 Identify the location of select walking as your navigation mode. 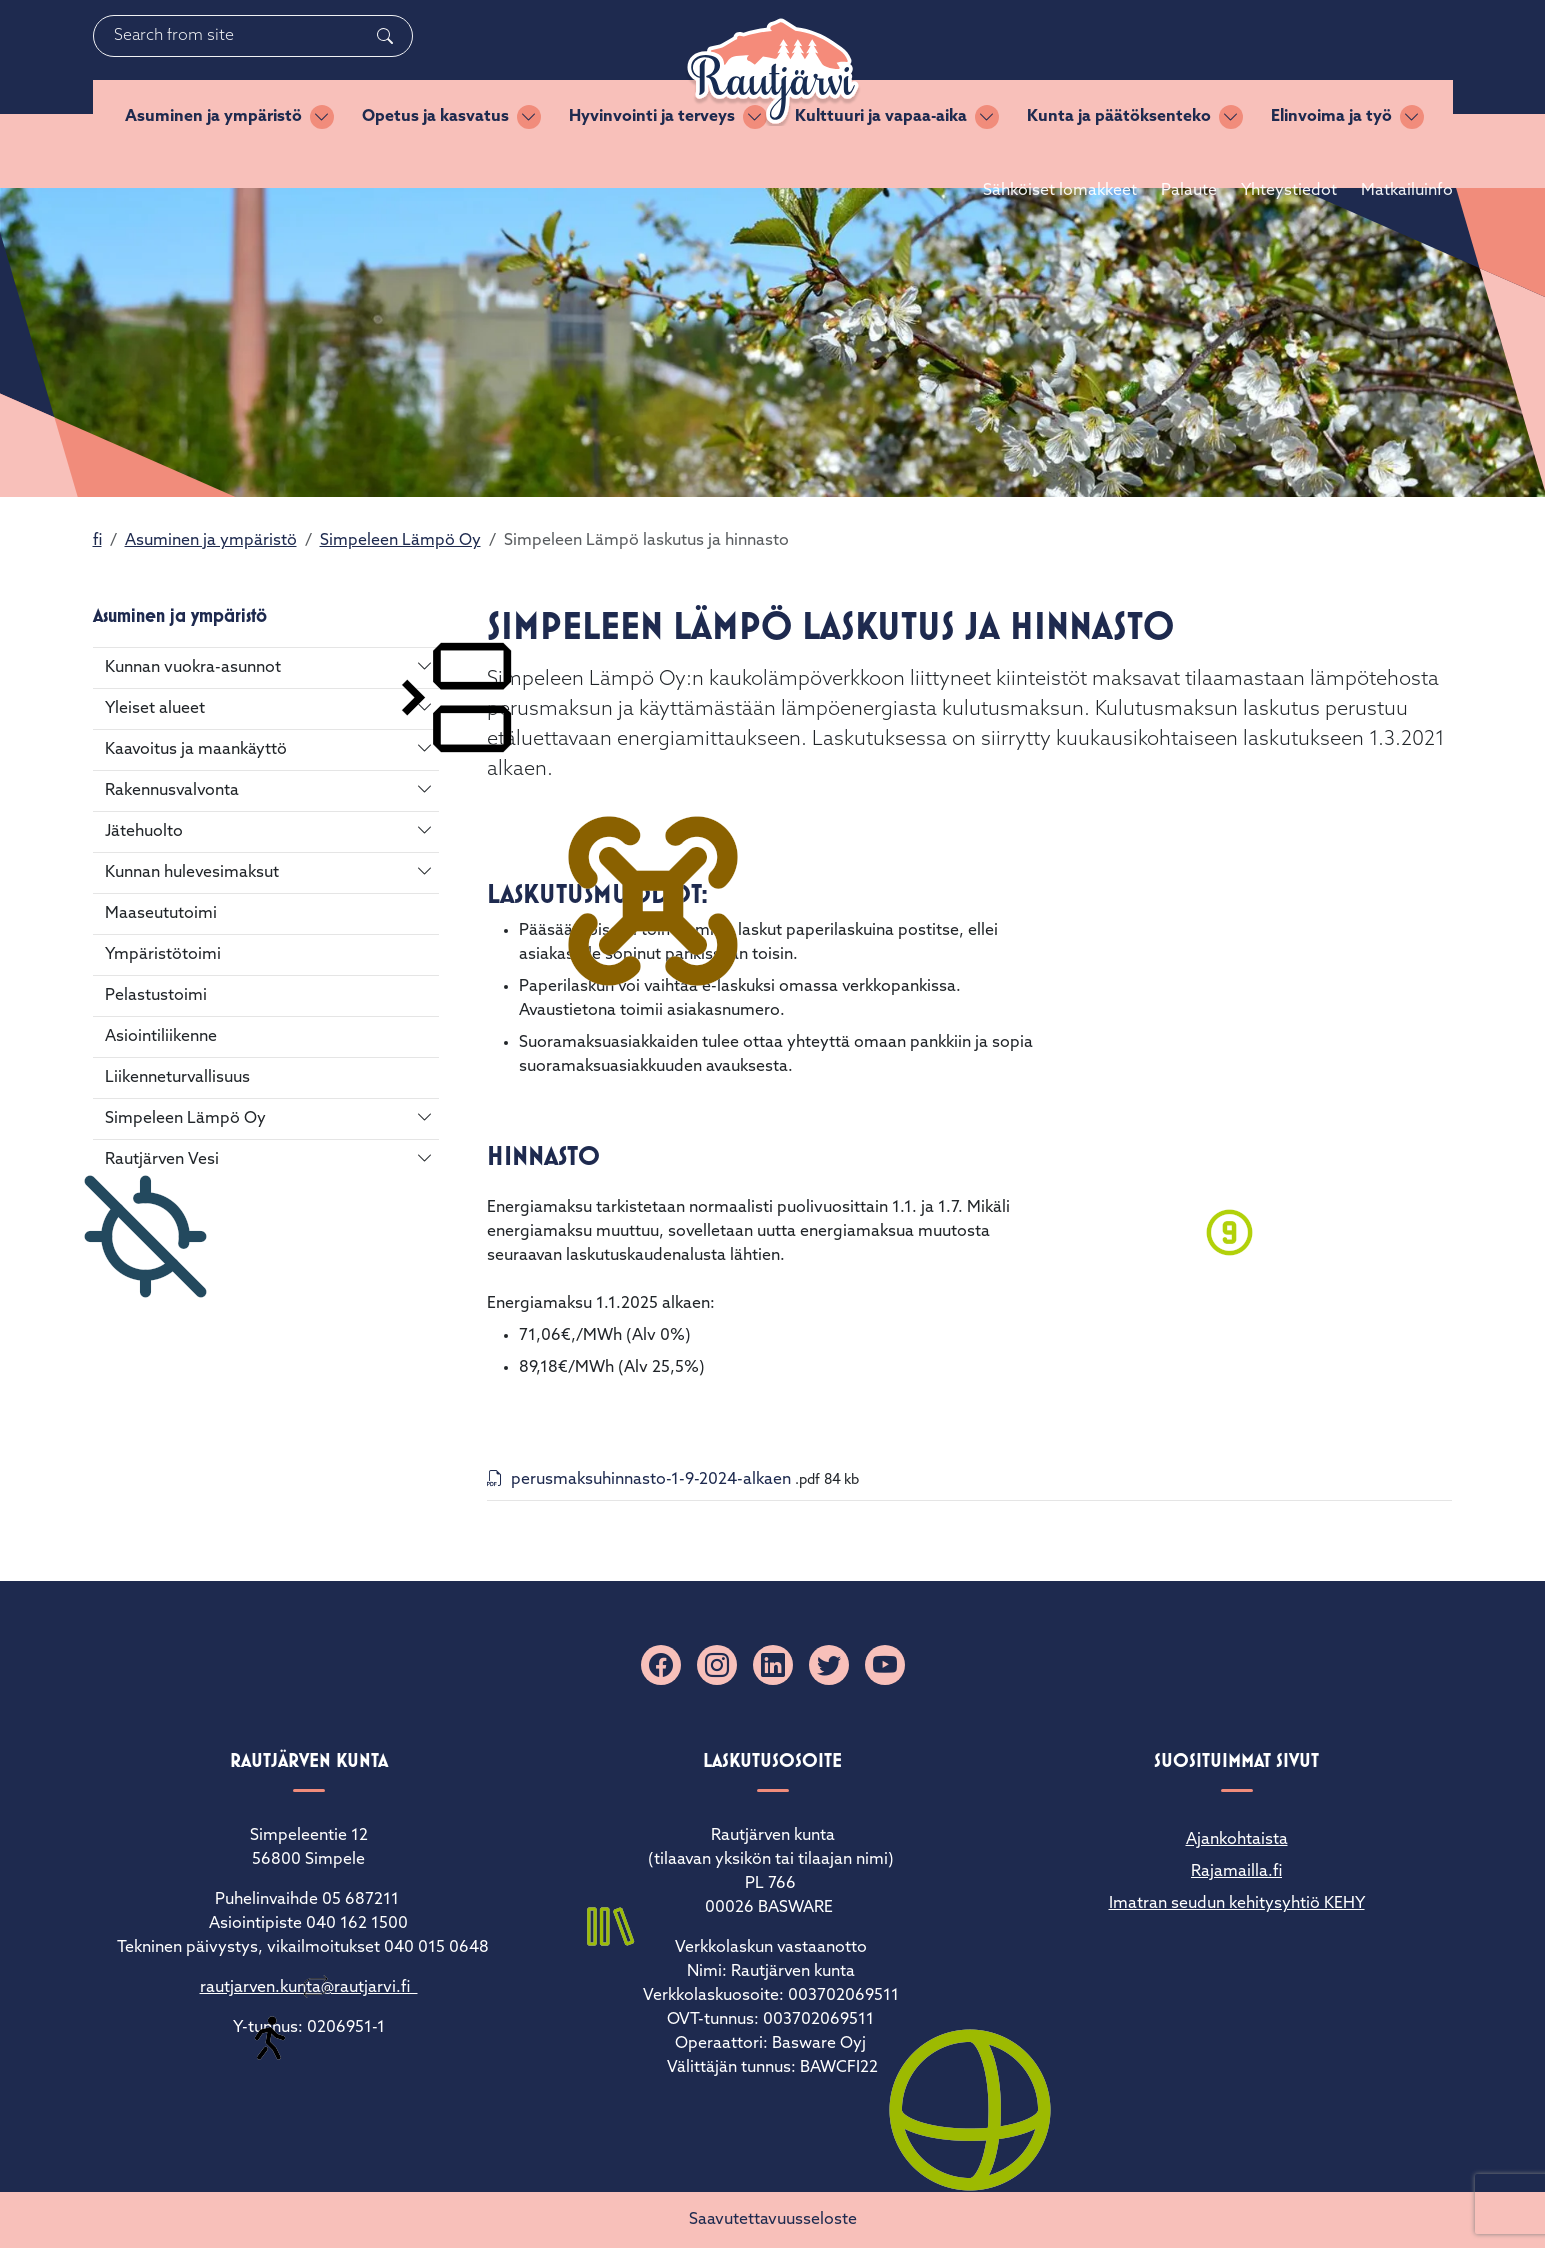
(270, 2038).